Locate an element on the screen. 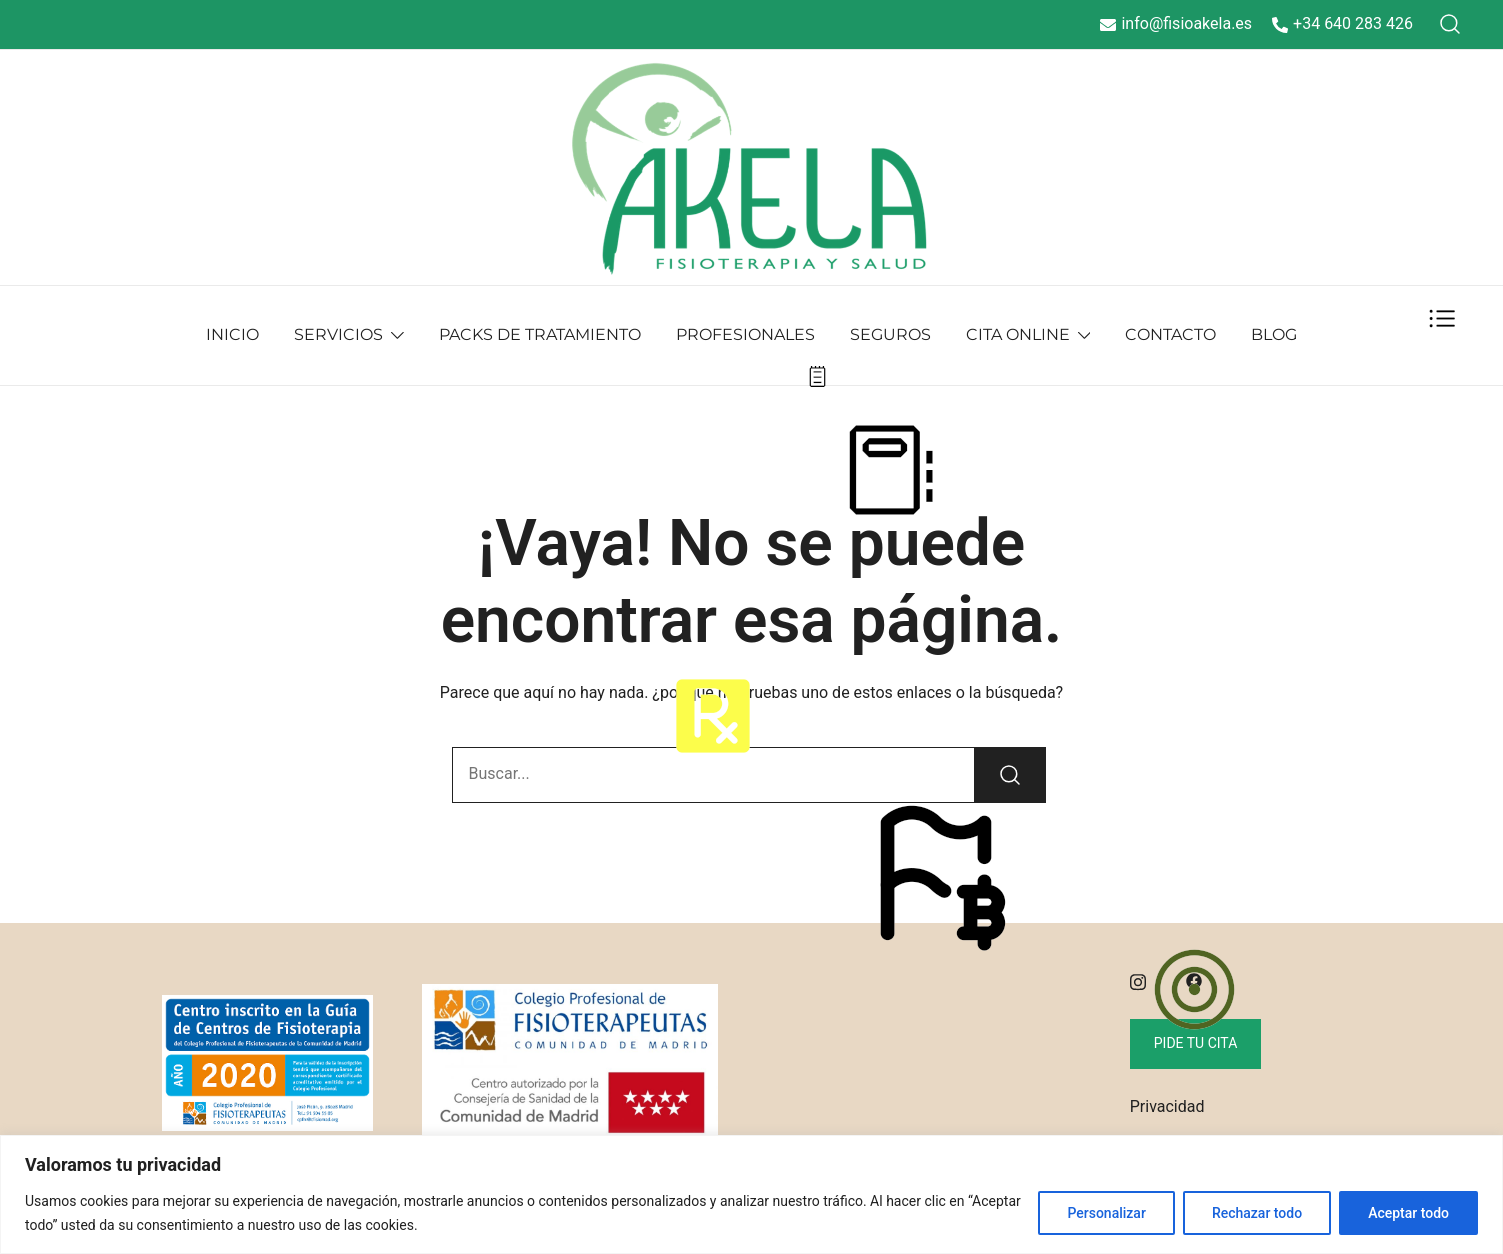  flag or mark a bitcoin transaction is located at coordinates (936, 871).